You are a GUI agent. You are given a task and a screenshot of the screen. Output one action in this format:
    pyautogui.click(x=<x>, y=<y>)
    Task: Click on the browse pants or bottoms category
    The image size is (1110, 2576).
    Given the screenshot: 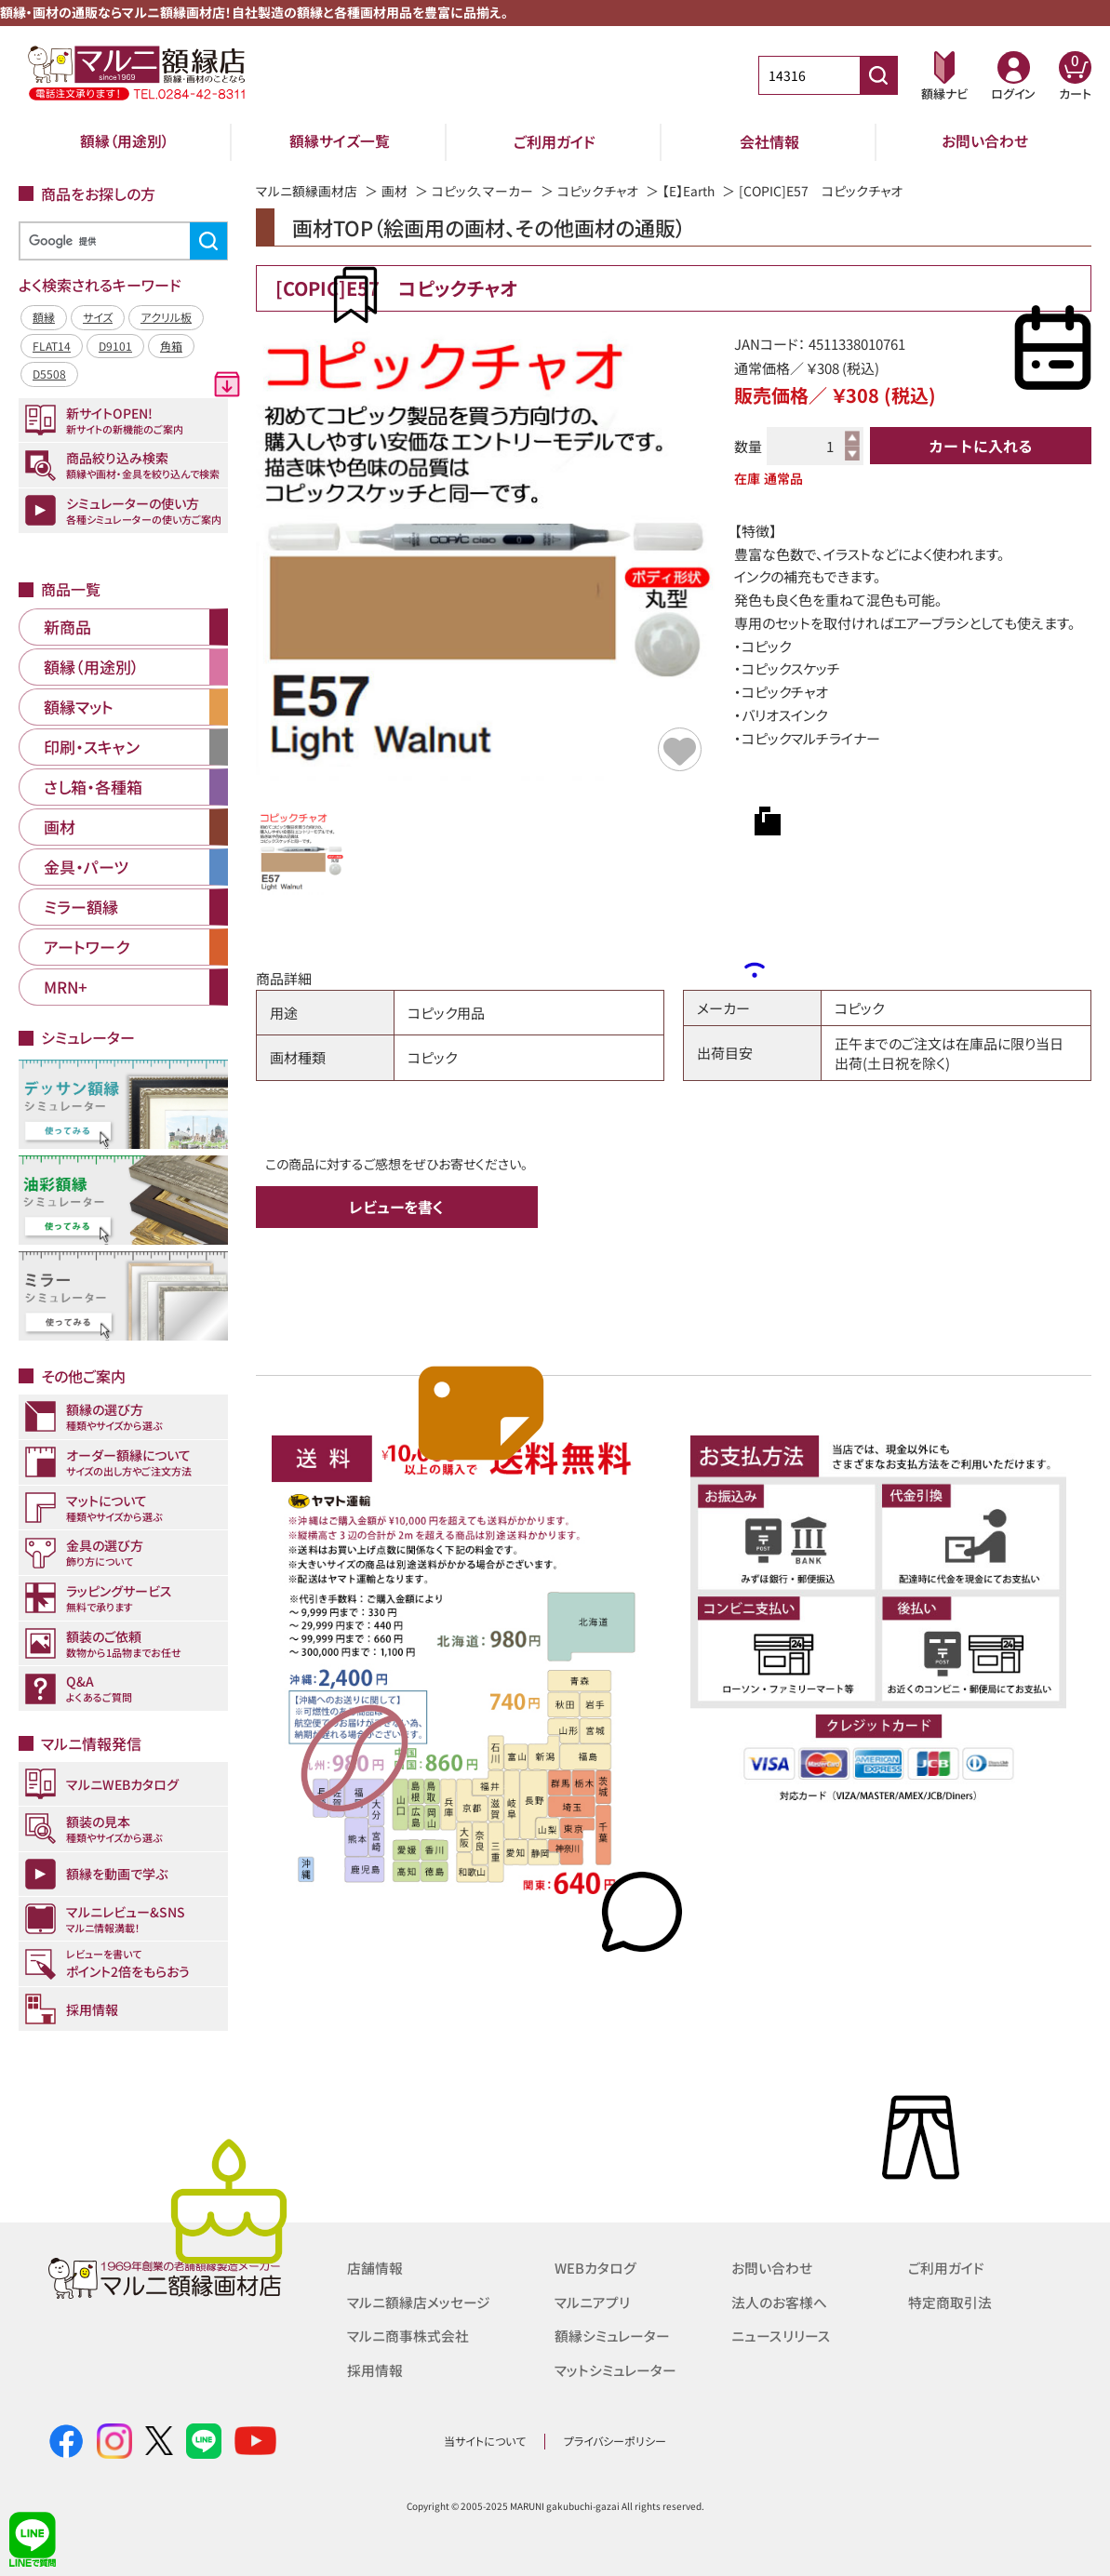 What is the action you would take?
    pyautogui.click(x=920, y=2137)
    